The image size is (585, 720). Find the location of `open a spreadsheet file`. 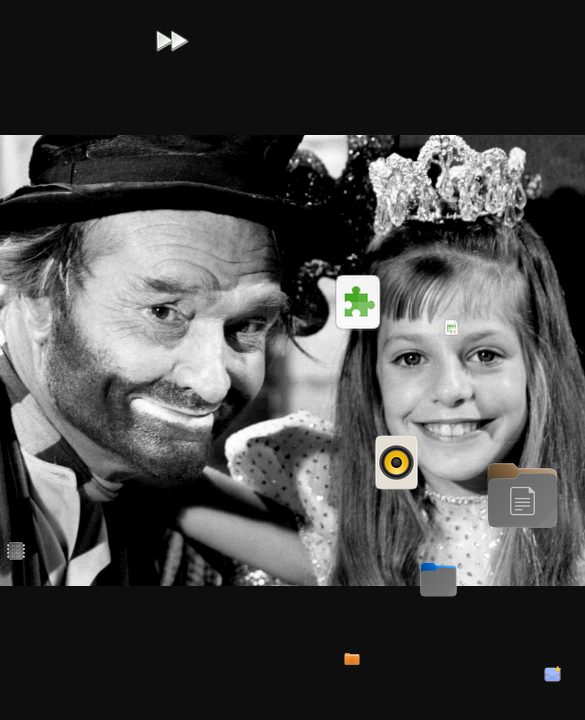

open a spreadsheet file is located at coordinates (451, 327).